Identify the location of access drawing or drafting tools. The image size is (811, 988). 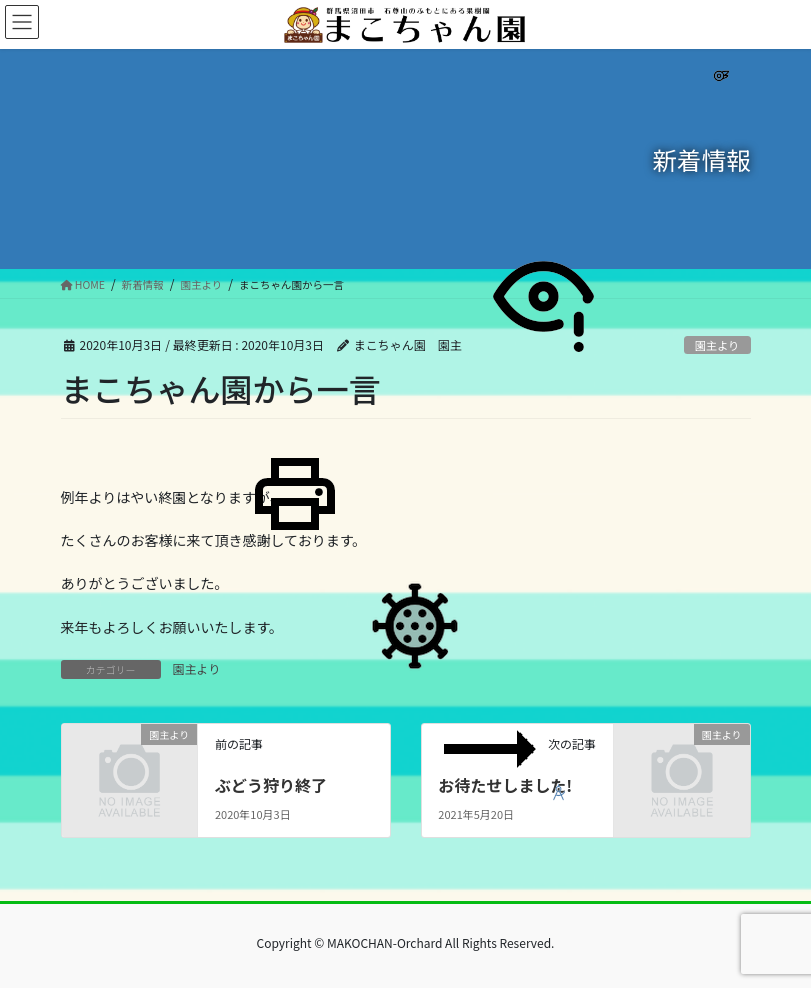
(558, 792).